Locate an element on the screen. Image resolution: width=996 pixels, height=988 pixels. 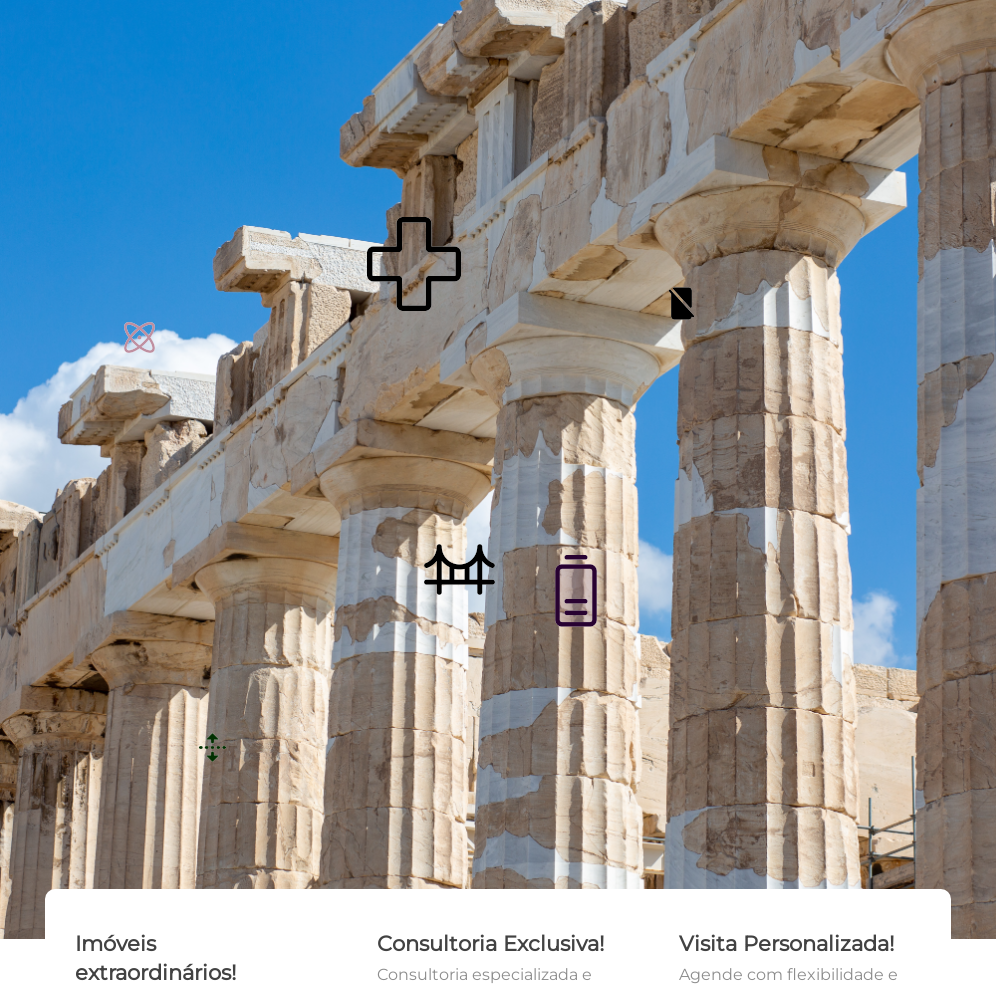
access science or chemistry features is located at coordinates (139, 337).